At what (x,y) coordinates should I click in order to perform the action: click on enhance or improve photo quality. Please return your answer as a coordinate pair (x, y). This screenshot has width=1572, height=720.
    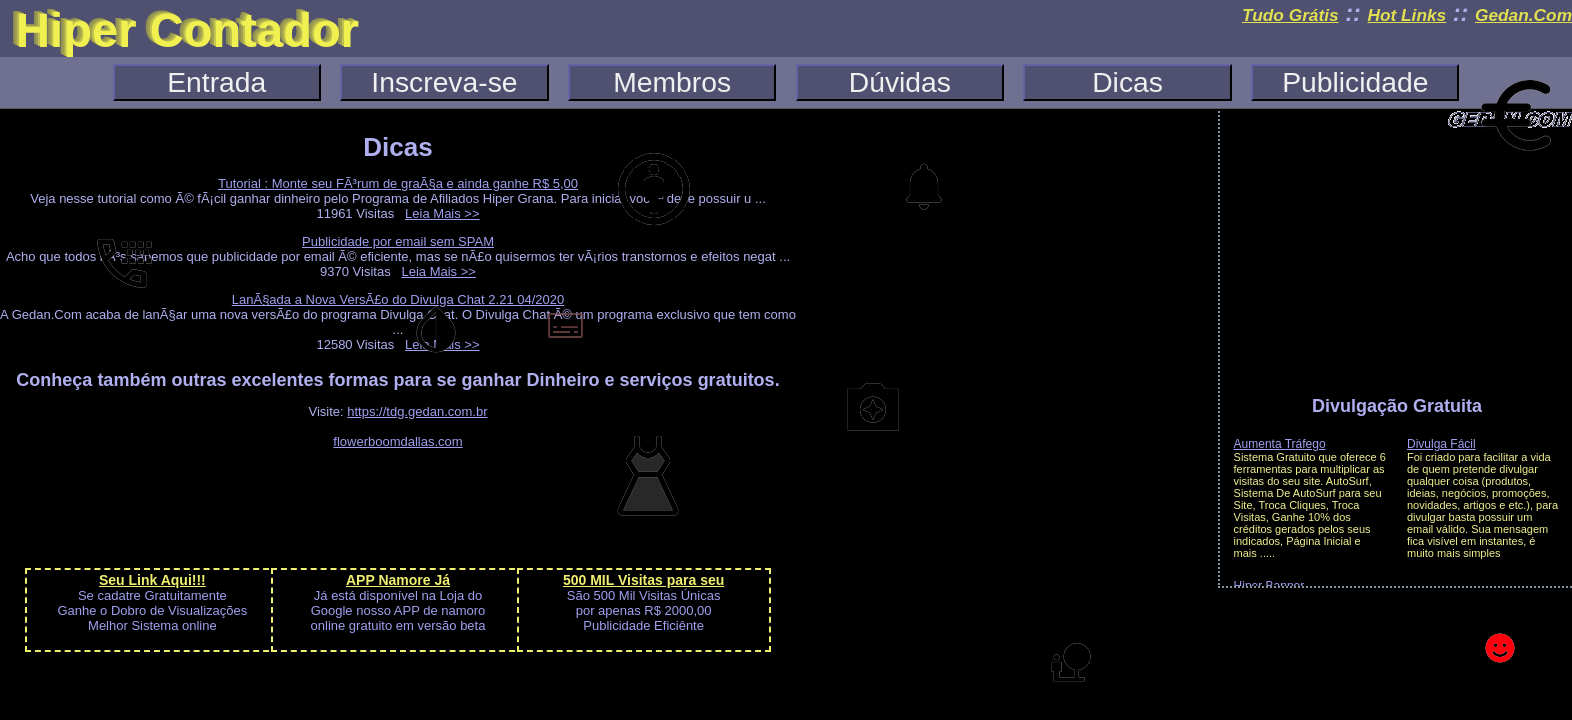
    Looking at the image, I should click on (873, 407).